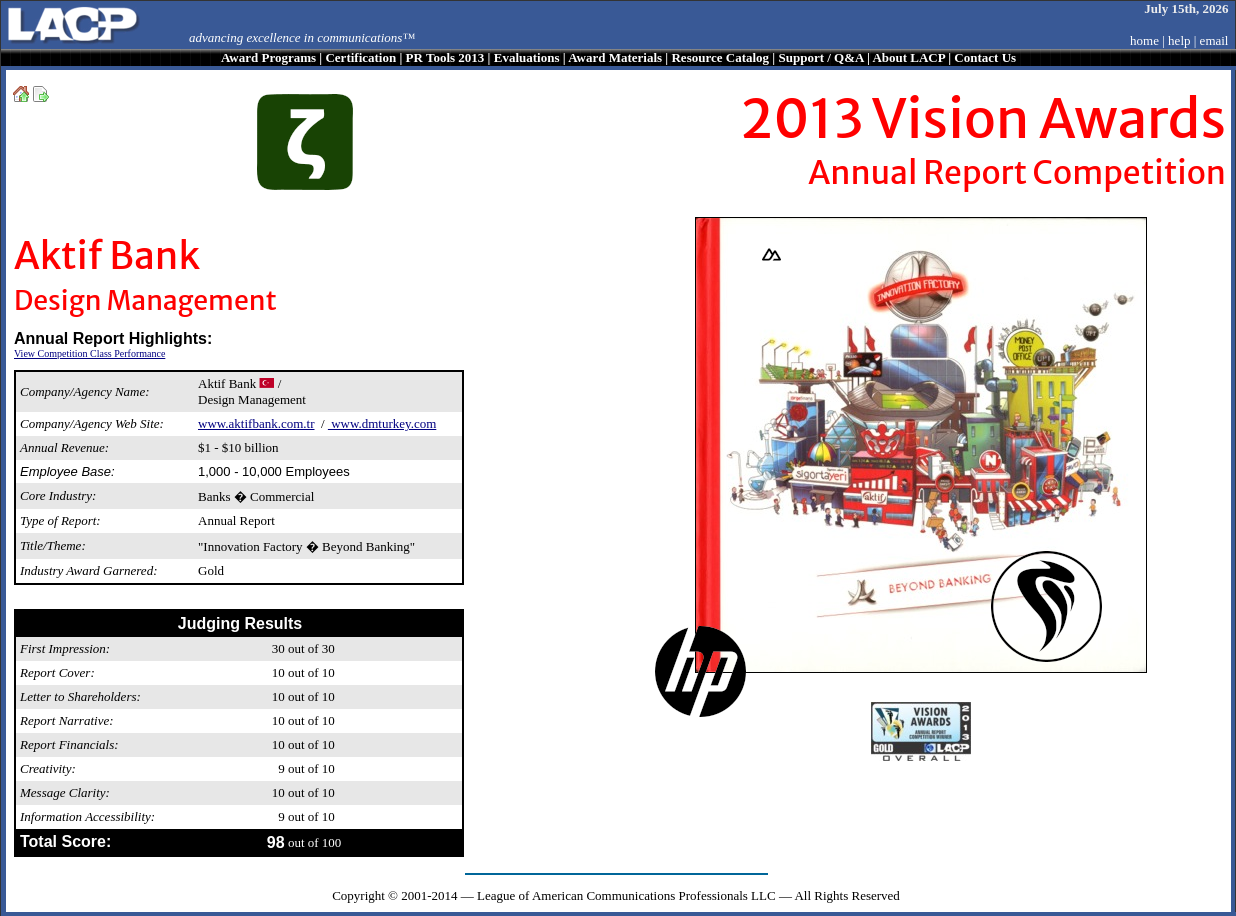 This screenshot has height=916, width=1236. What do you see at coordinates (700, 671) in the screenshot?
I see `HP brand logo` at bounding box center [700, 671].